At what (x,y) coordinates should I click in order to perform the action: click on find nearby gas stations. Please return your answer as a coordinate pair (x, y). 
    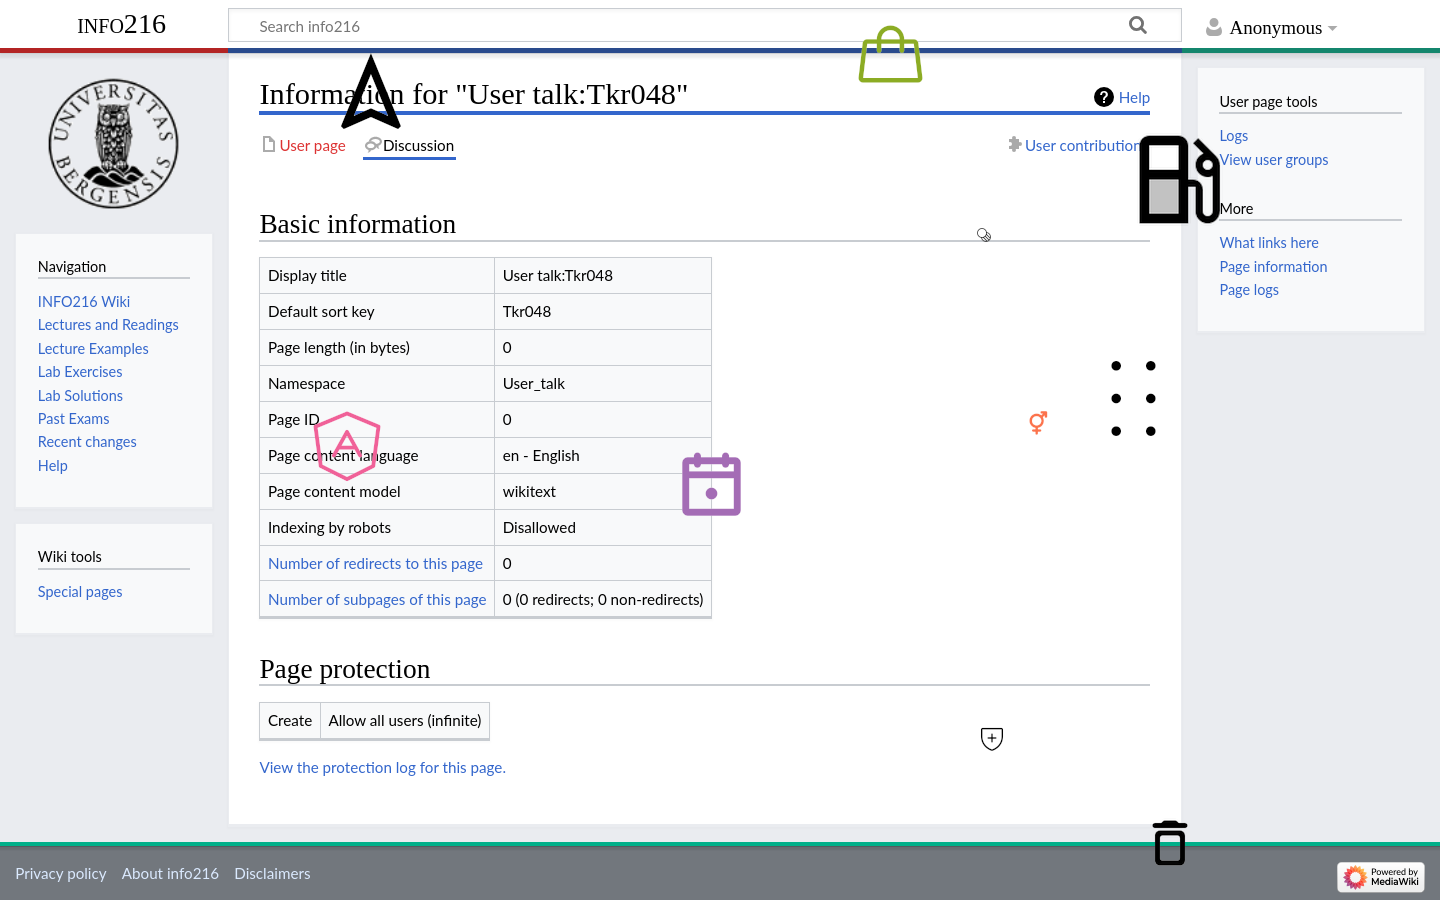
    Looking at the image, I should click on (1178, 179).